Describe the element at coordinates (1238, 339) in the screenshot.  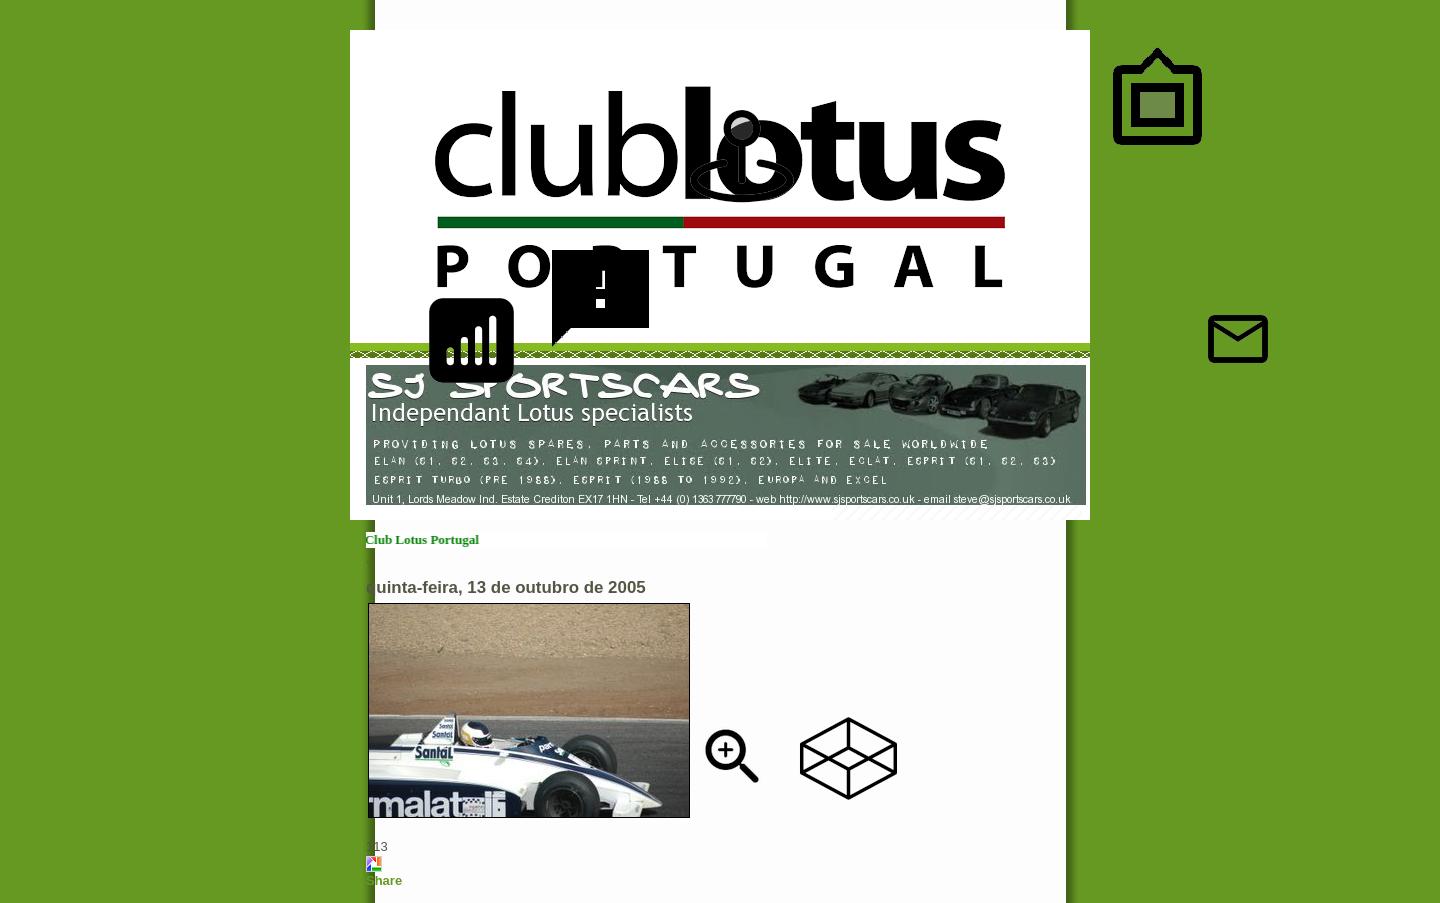
I see `open your inbox or email messages` at that location.